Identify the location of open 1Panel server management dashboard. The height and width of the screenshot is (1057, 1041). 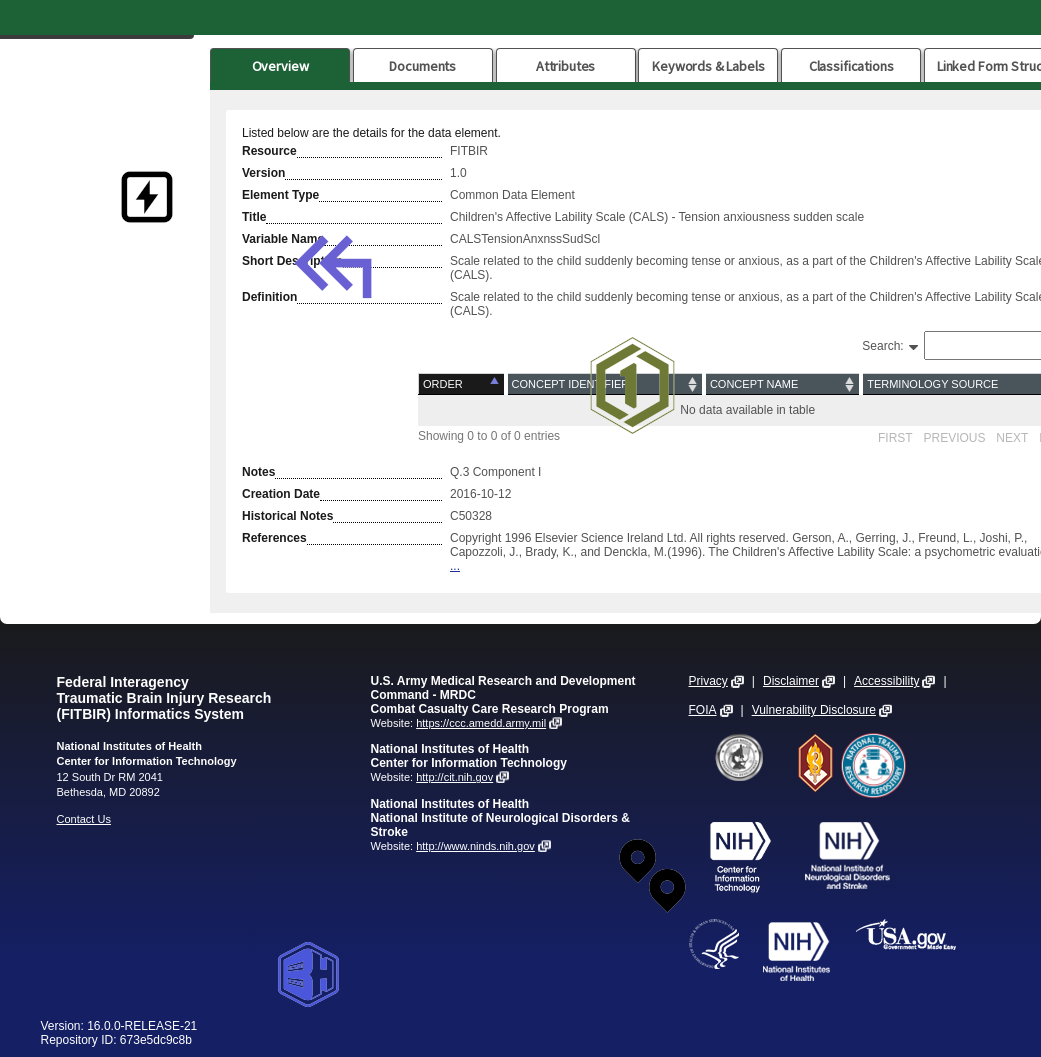
(632, 385).